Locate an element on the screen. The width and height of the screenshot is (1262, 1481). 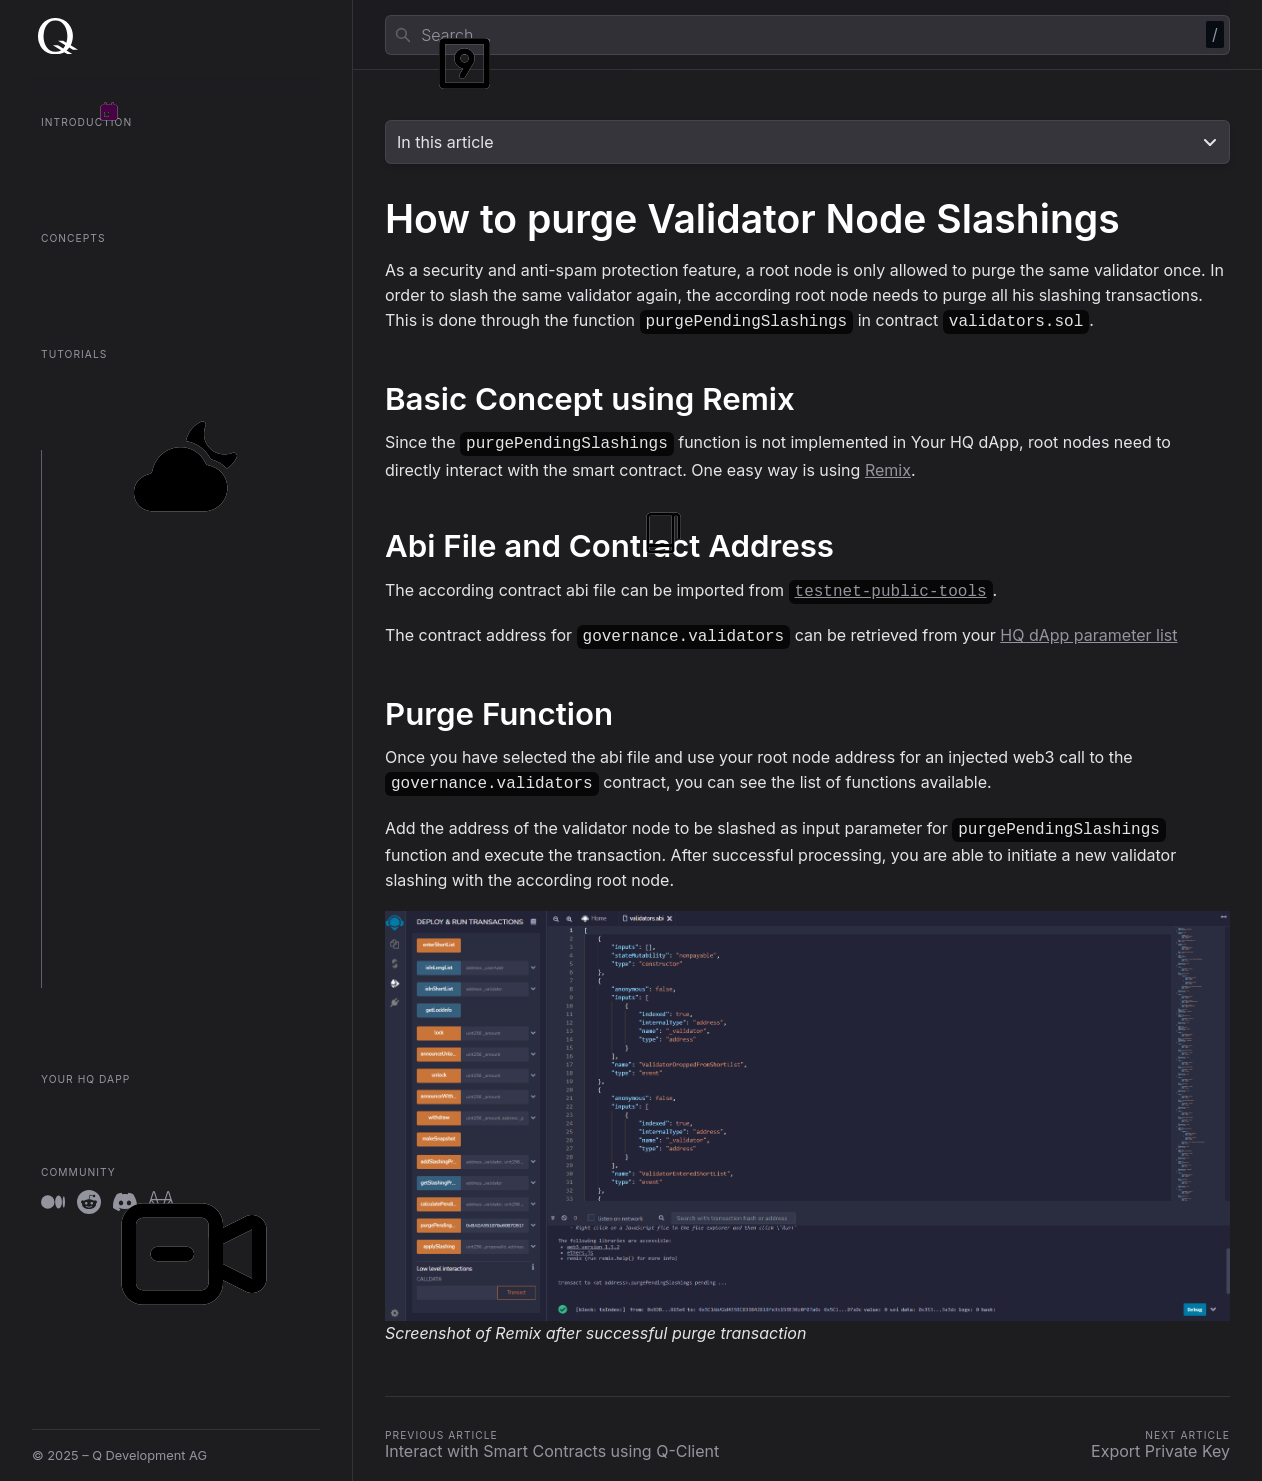
indicates nighttime cloudy weather conditions is located at coordinates (185, 466).